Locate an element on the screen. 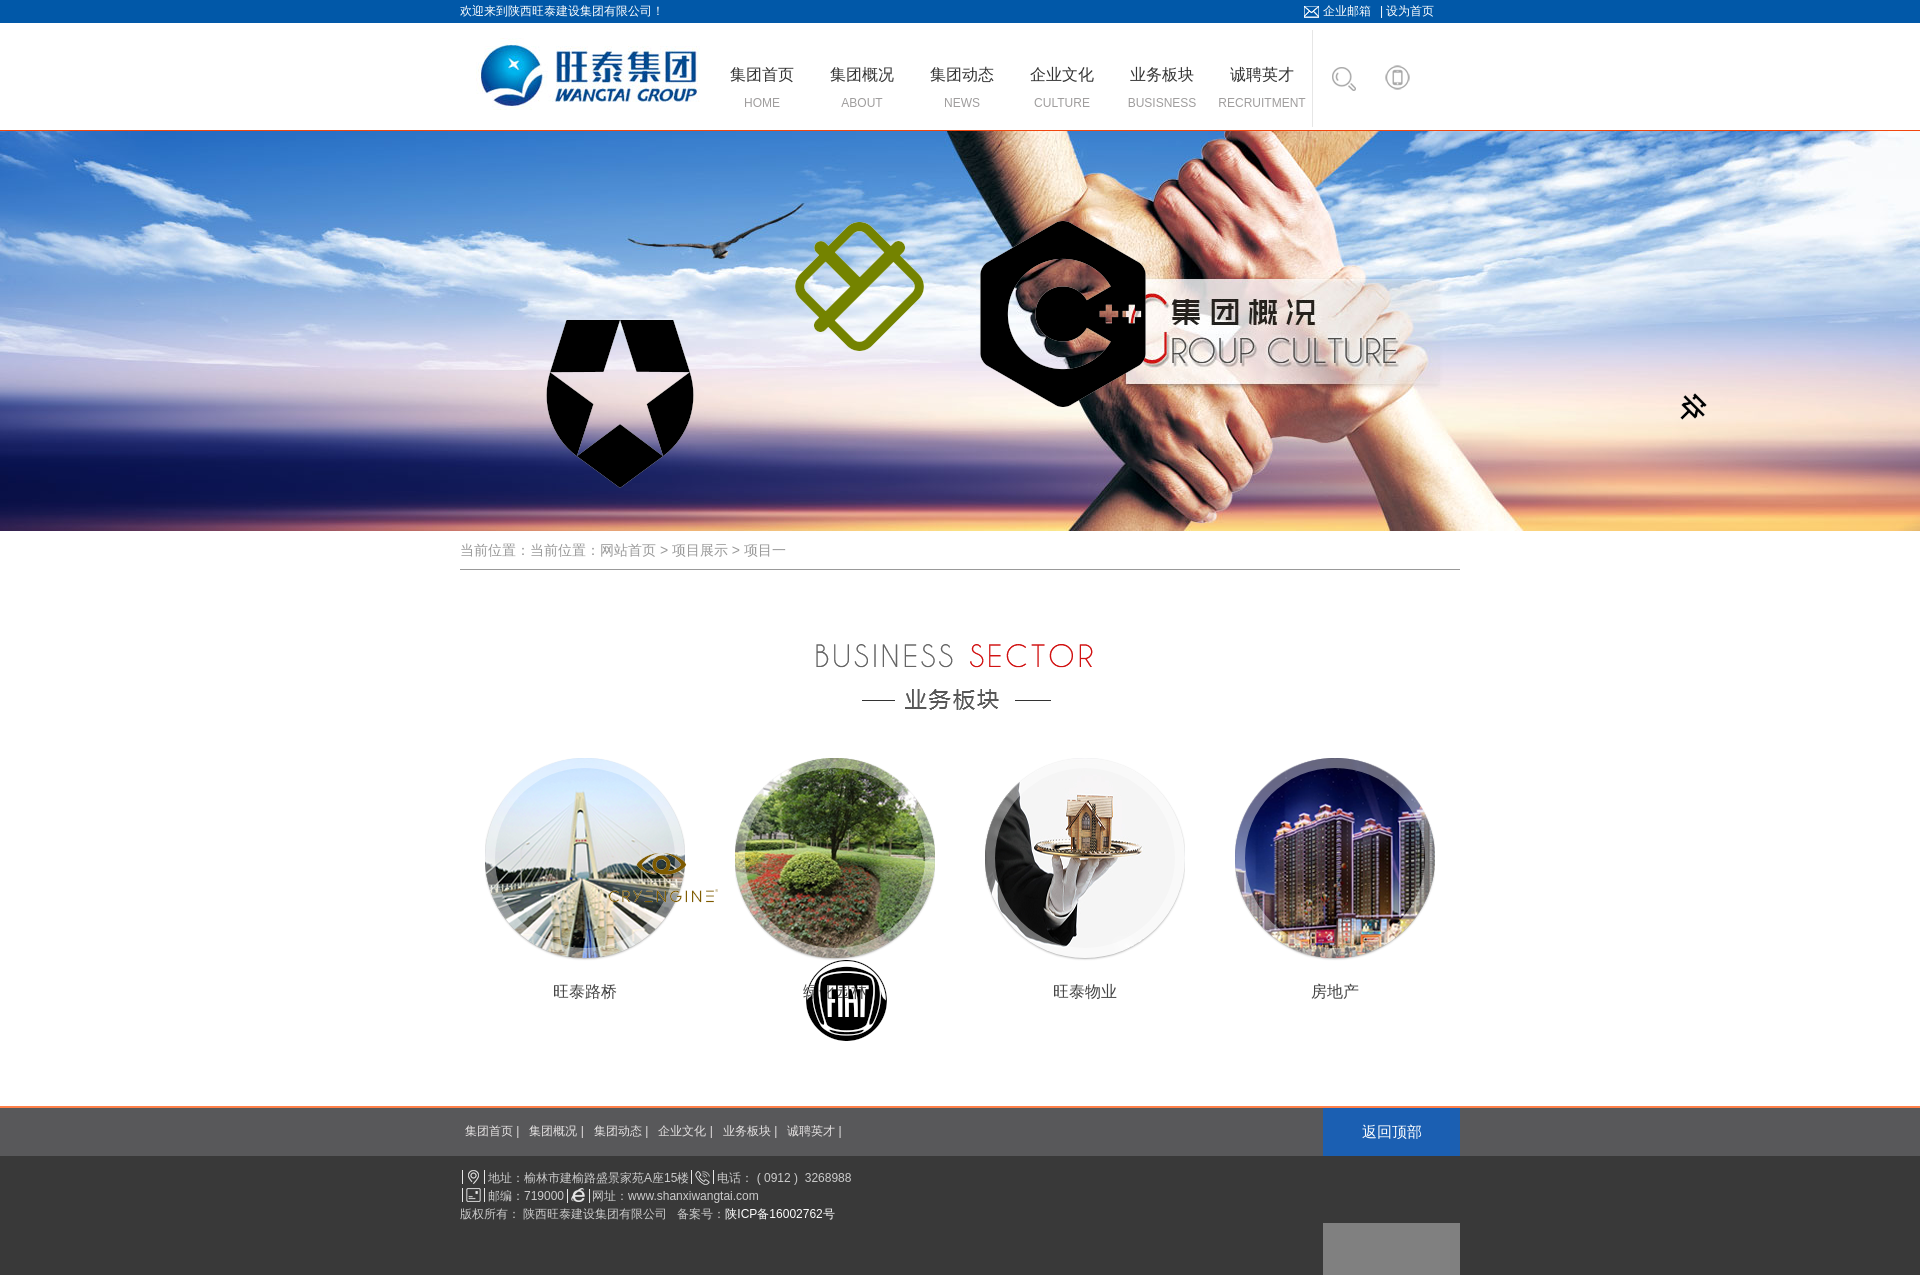 This screenshot has width=1920, height=1275. fiat brand or vehicle identification is located at coordinates (846, 1000).